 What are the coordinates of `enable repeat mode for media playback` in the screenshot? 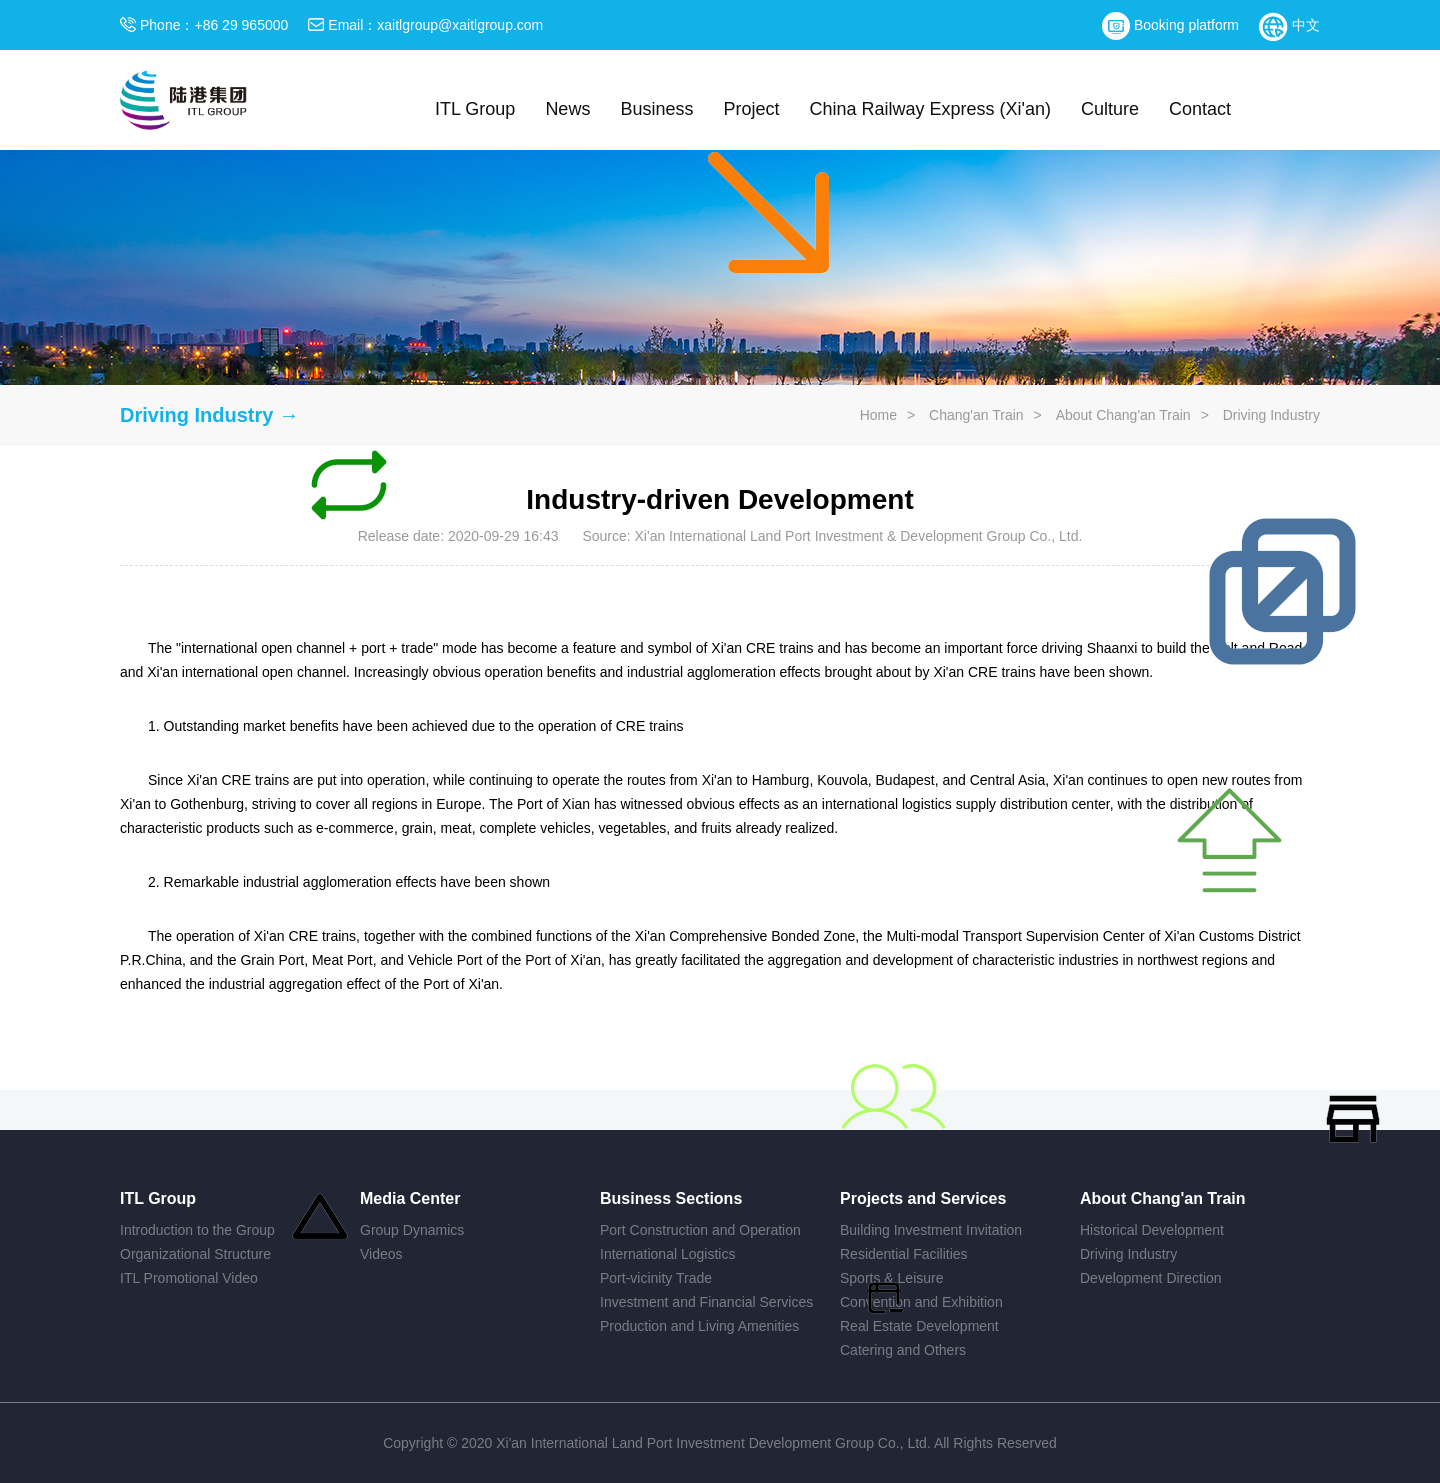 It's located at (349, 485).